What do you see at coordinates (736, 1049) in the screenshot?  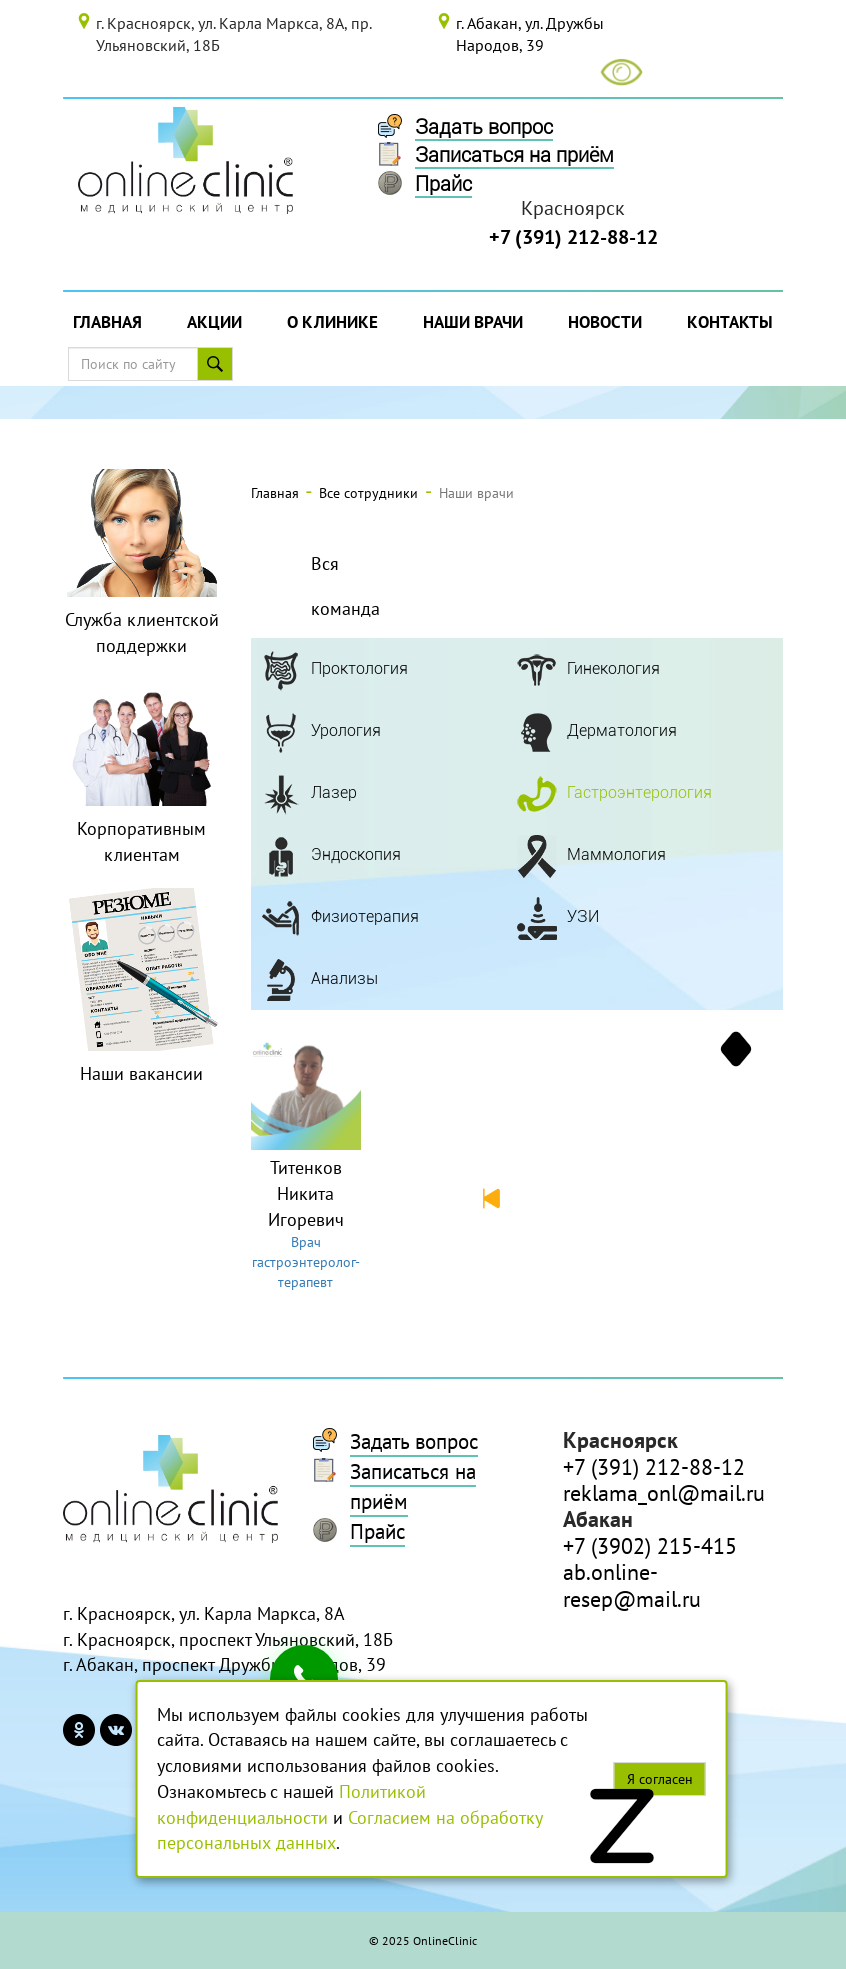 I see `add or select a keyframe in animation timeline` at bounding box center [736, 1049].